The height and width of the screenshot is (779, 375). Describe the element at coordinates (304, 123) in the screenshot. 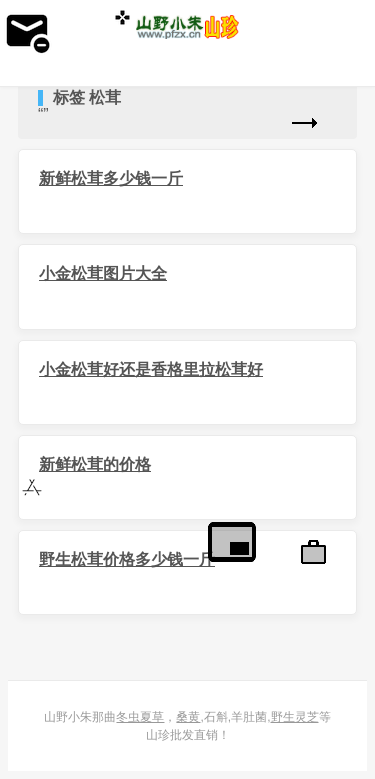

I see `indicates no change or stable trend` at that location.